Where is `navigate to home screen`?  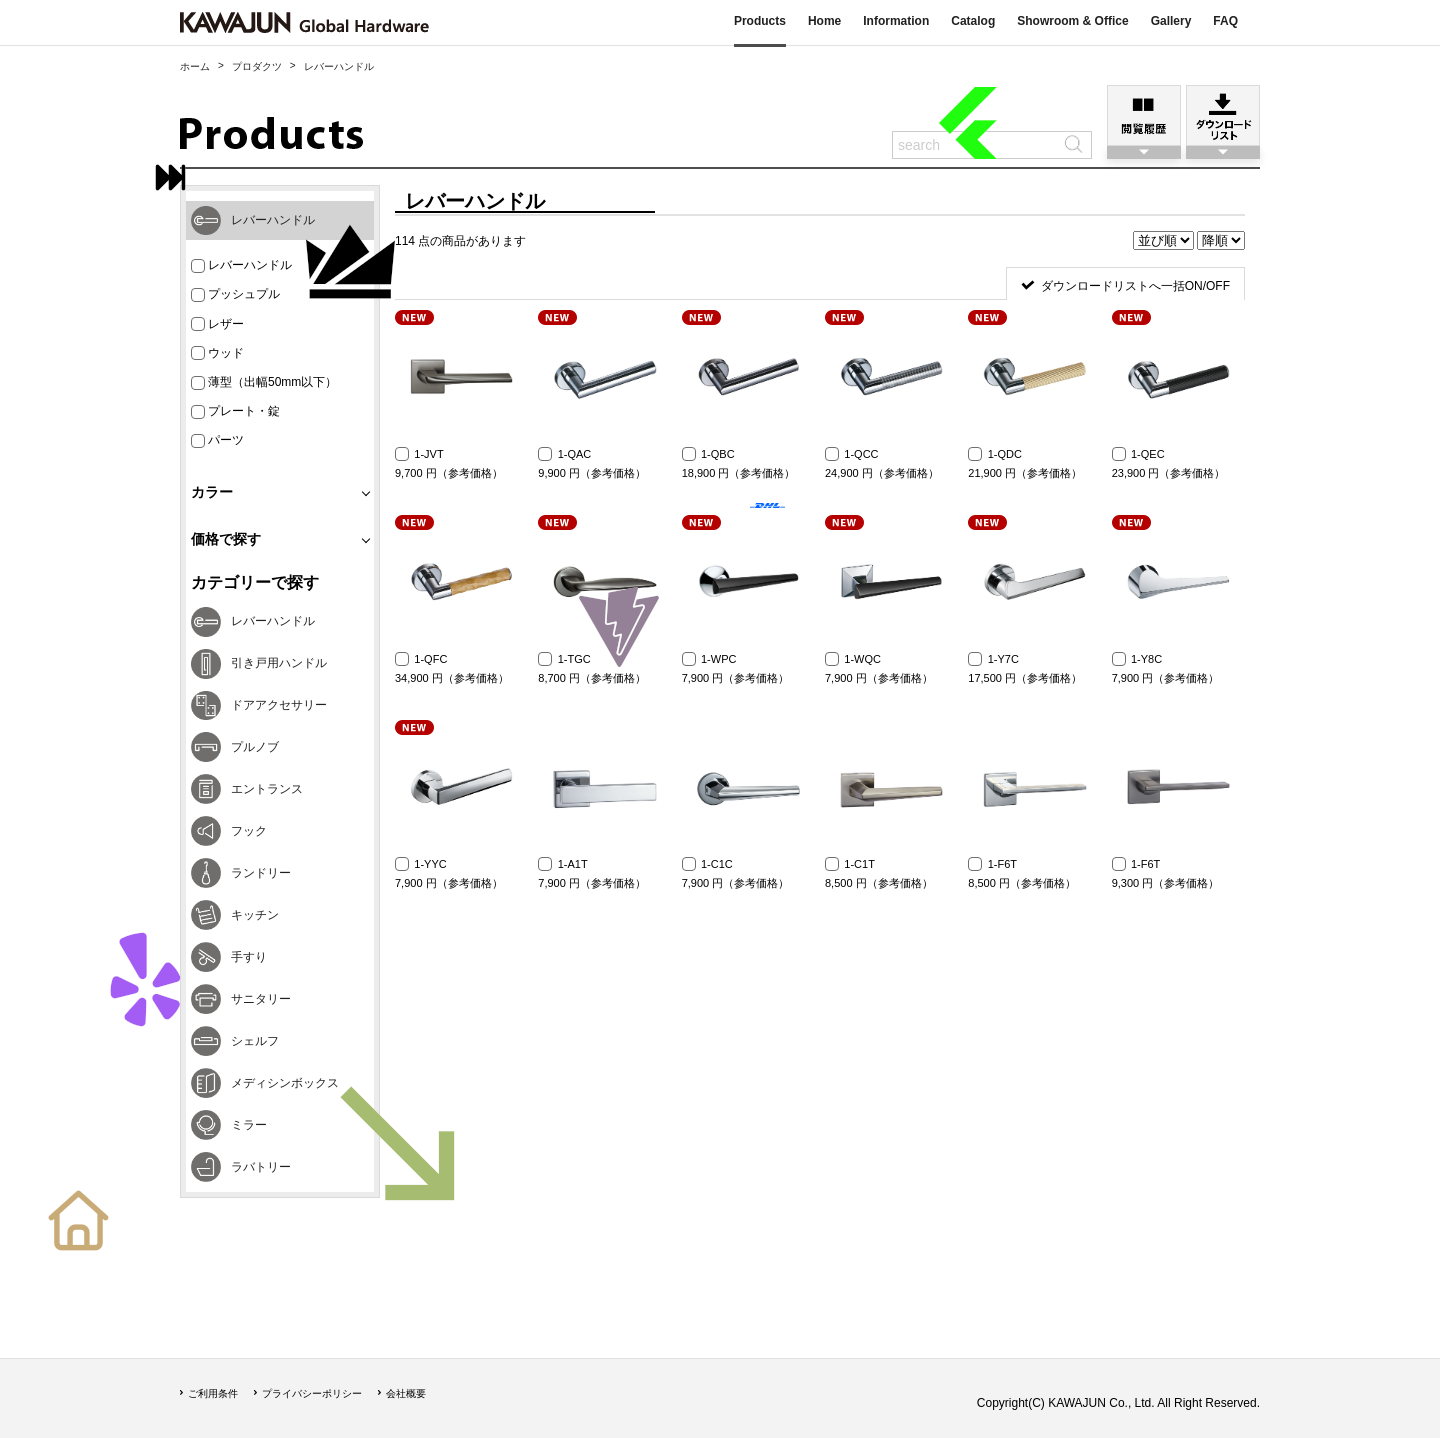
navigate to home screen is located at coordinates (78, 1220).